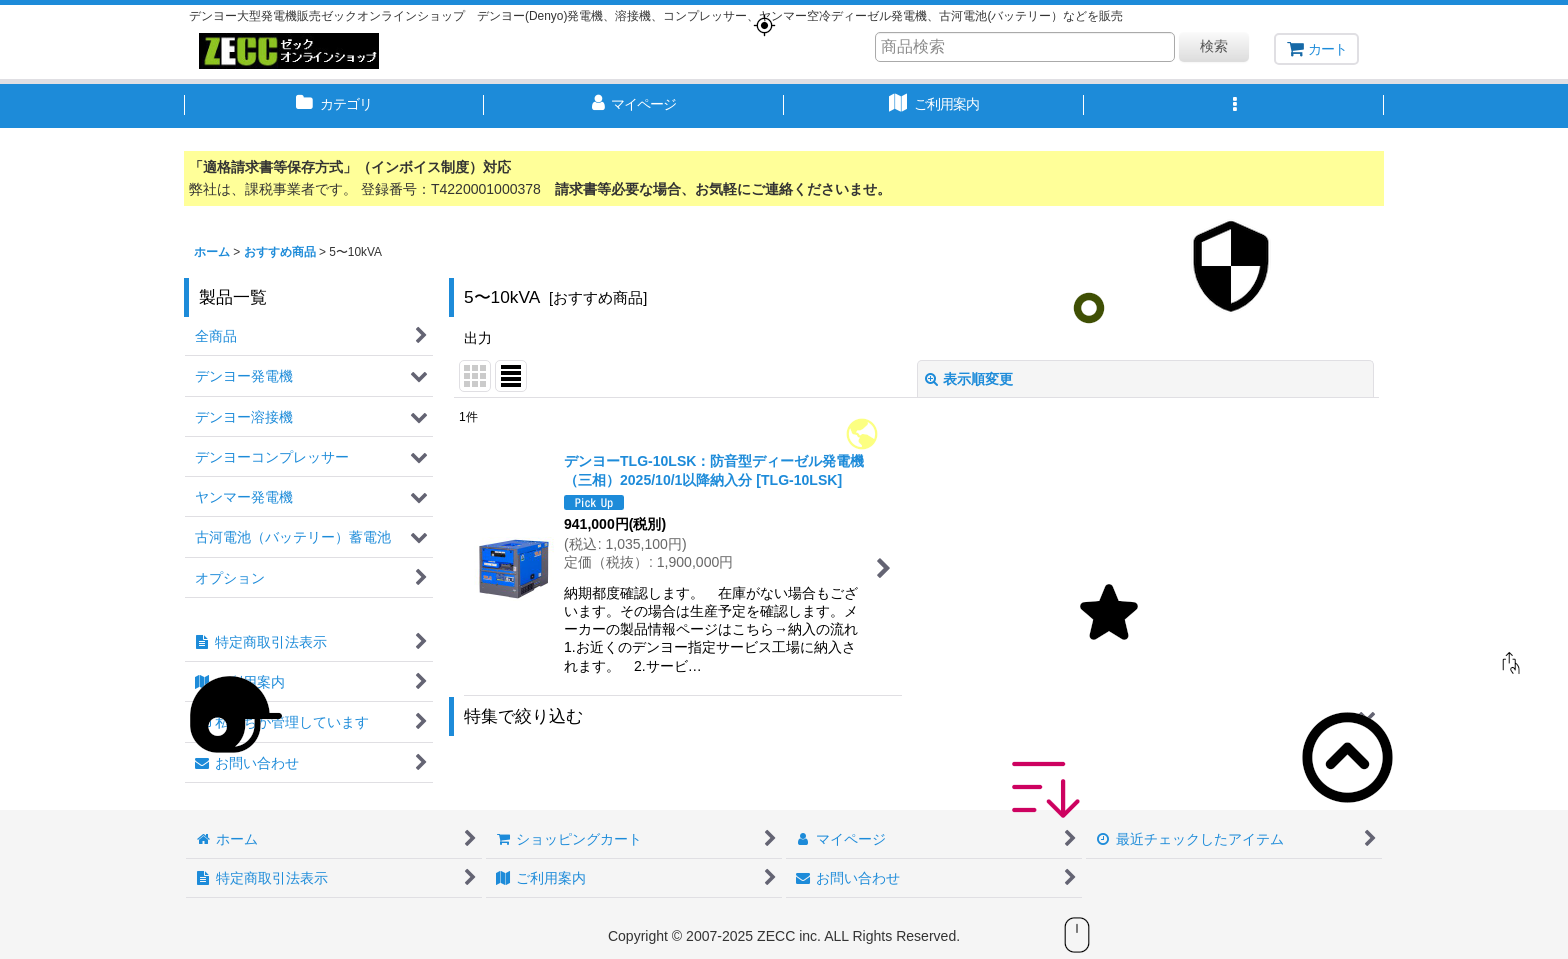 The height and width of the screenshot is (959, 1568). Describe the element at coordinates (1231, 266) in the screenshot. I see `access security settings` at that location.